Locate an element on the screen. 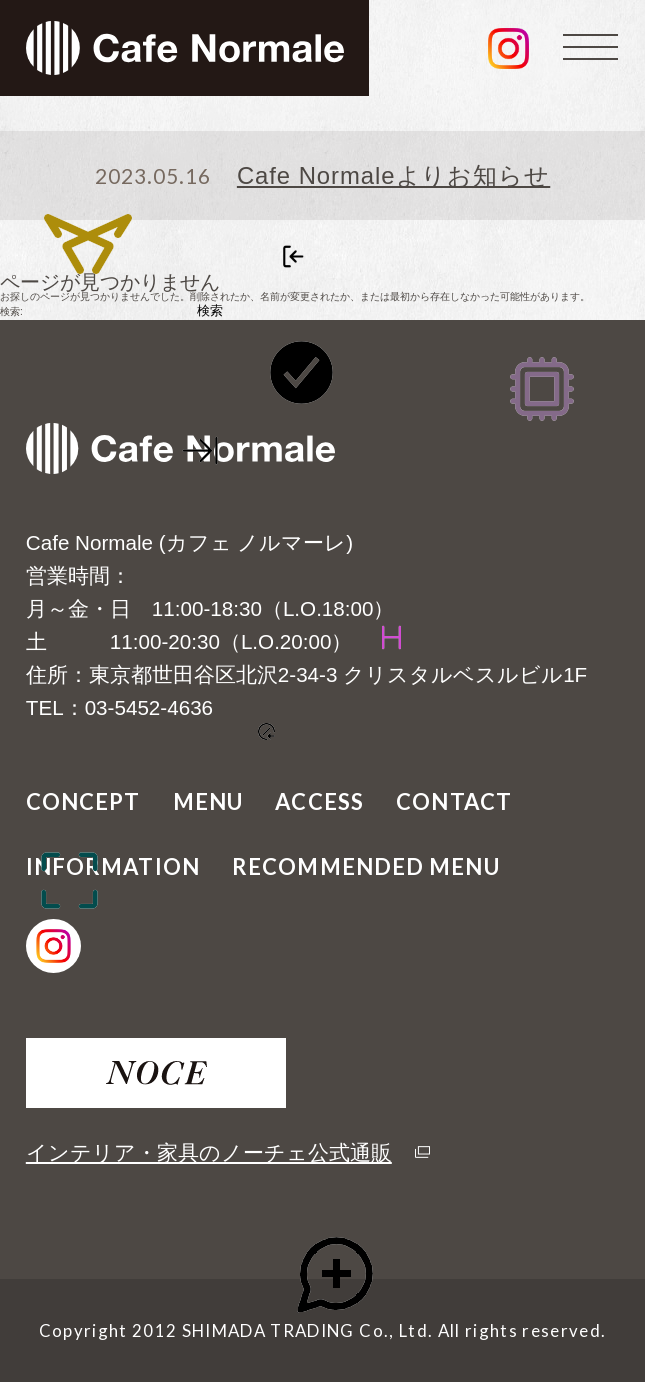 This screenshot has width=645, height=1382. move content to the next tab stop is located at coordinates (201, 451).